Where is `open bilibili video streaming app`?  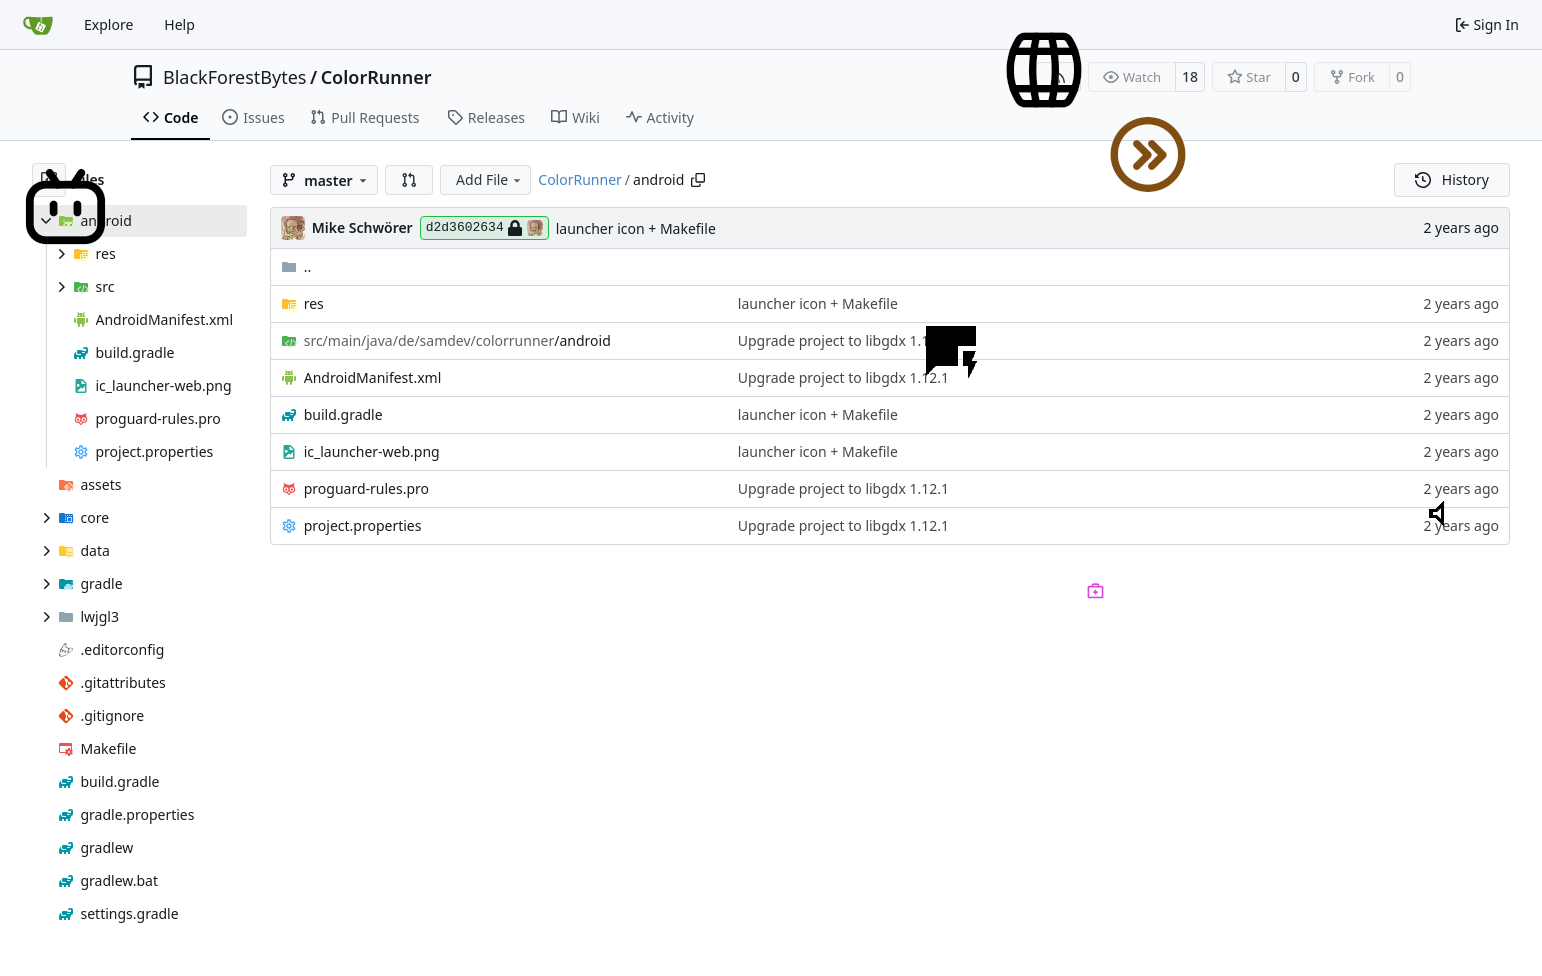
open bilibili video streaming app is located at coordinates (65, 208).